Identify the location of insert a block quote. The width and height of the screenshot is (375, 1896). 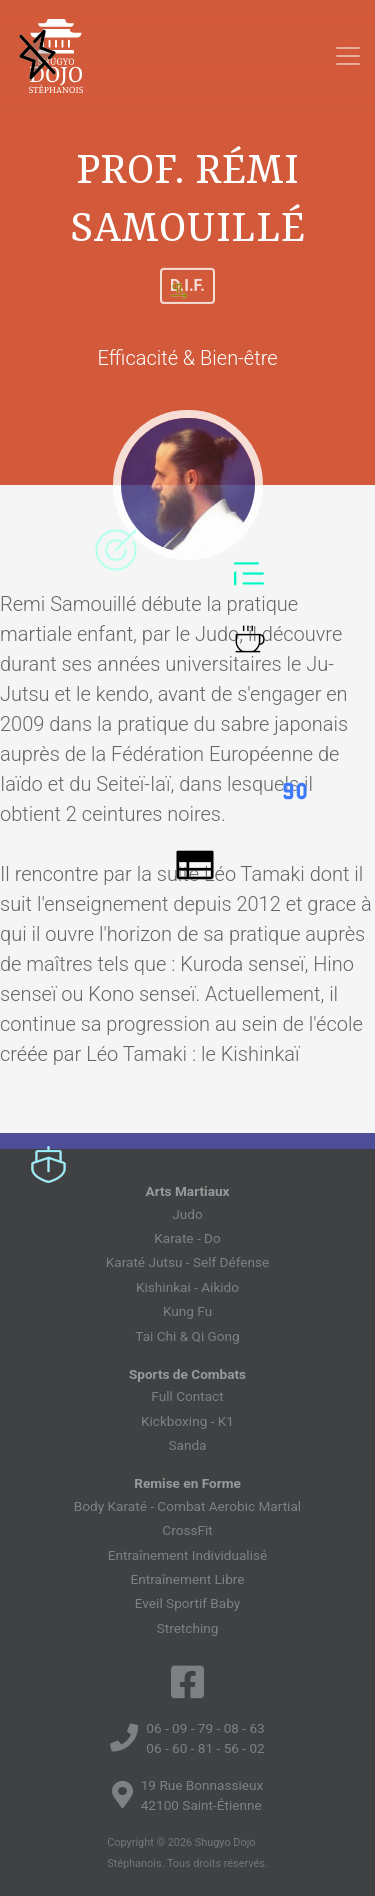
(249, 573).